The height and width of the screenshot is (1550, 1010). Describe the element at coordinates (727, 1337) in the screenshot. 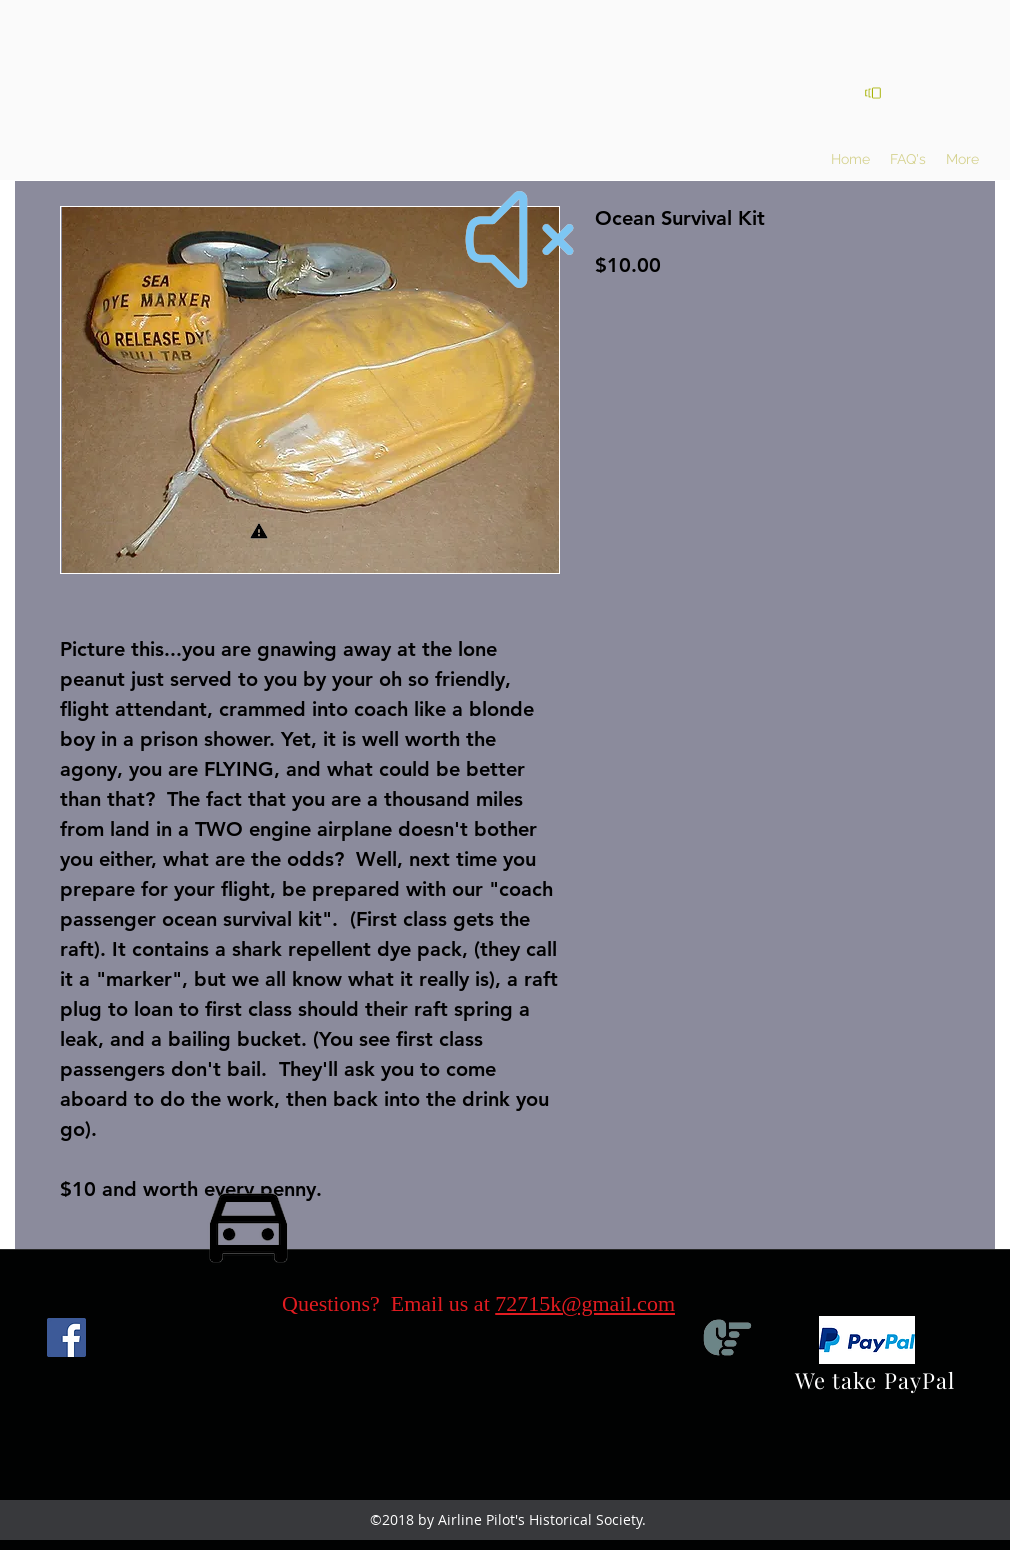

I see `indicates next step or continue forward` at that location.